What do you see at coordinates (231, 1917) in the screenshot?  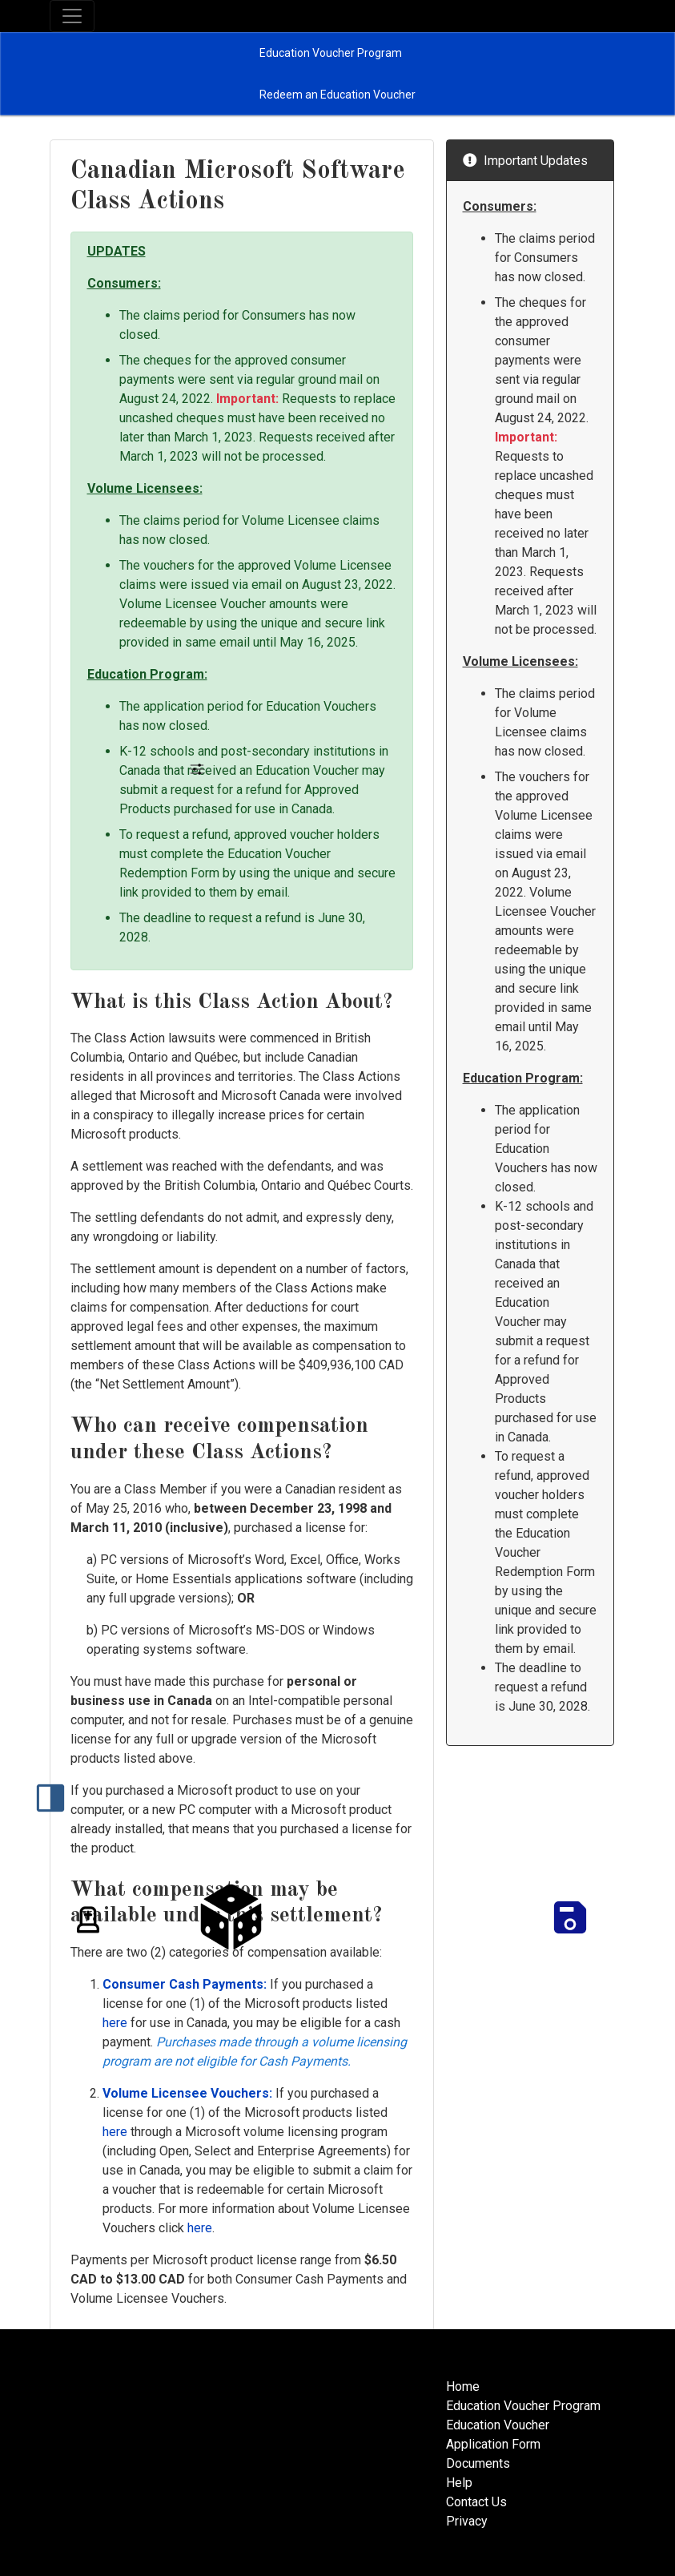 I see `randomize or shuffle content` at bounding box center [231, 1917].